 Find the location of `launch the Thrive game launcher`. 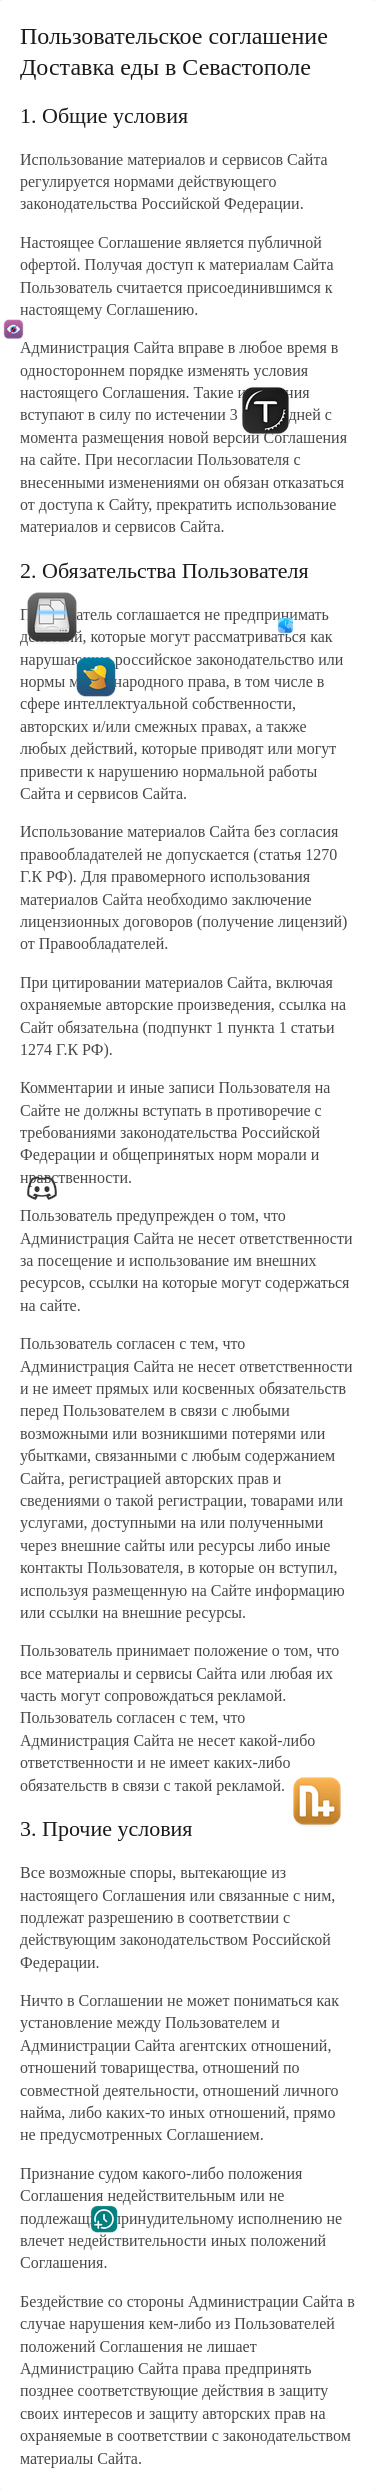

launch the Thrive game launcher is located at coordinates (265, 410).